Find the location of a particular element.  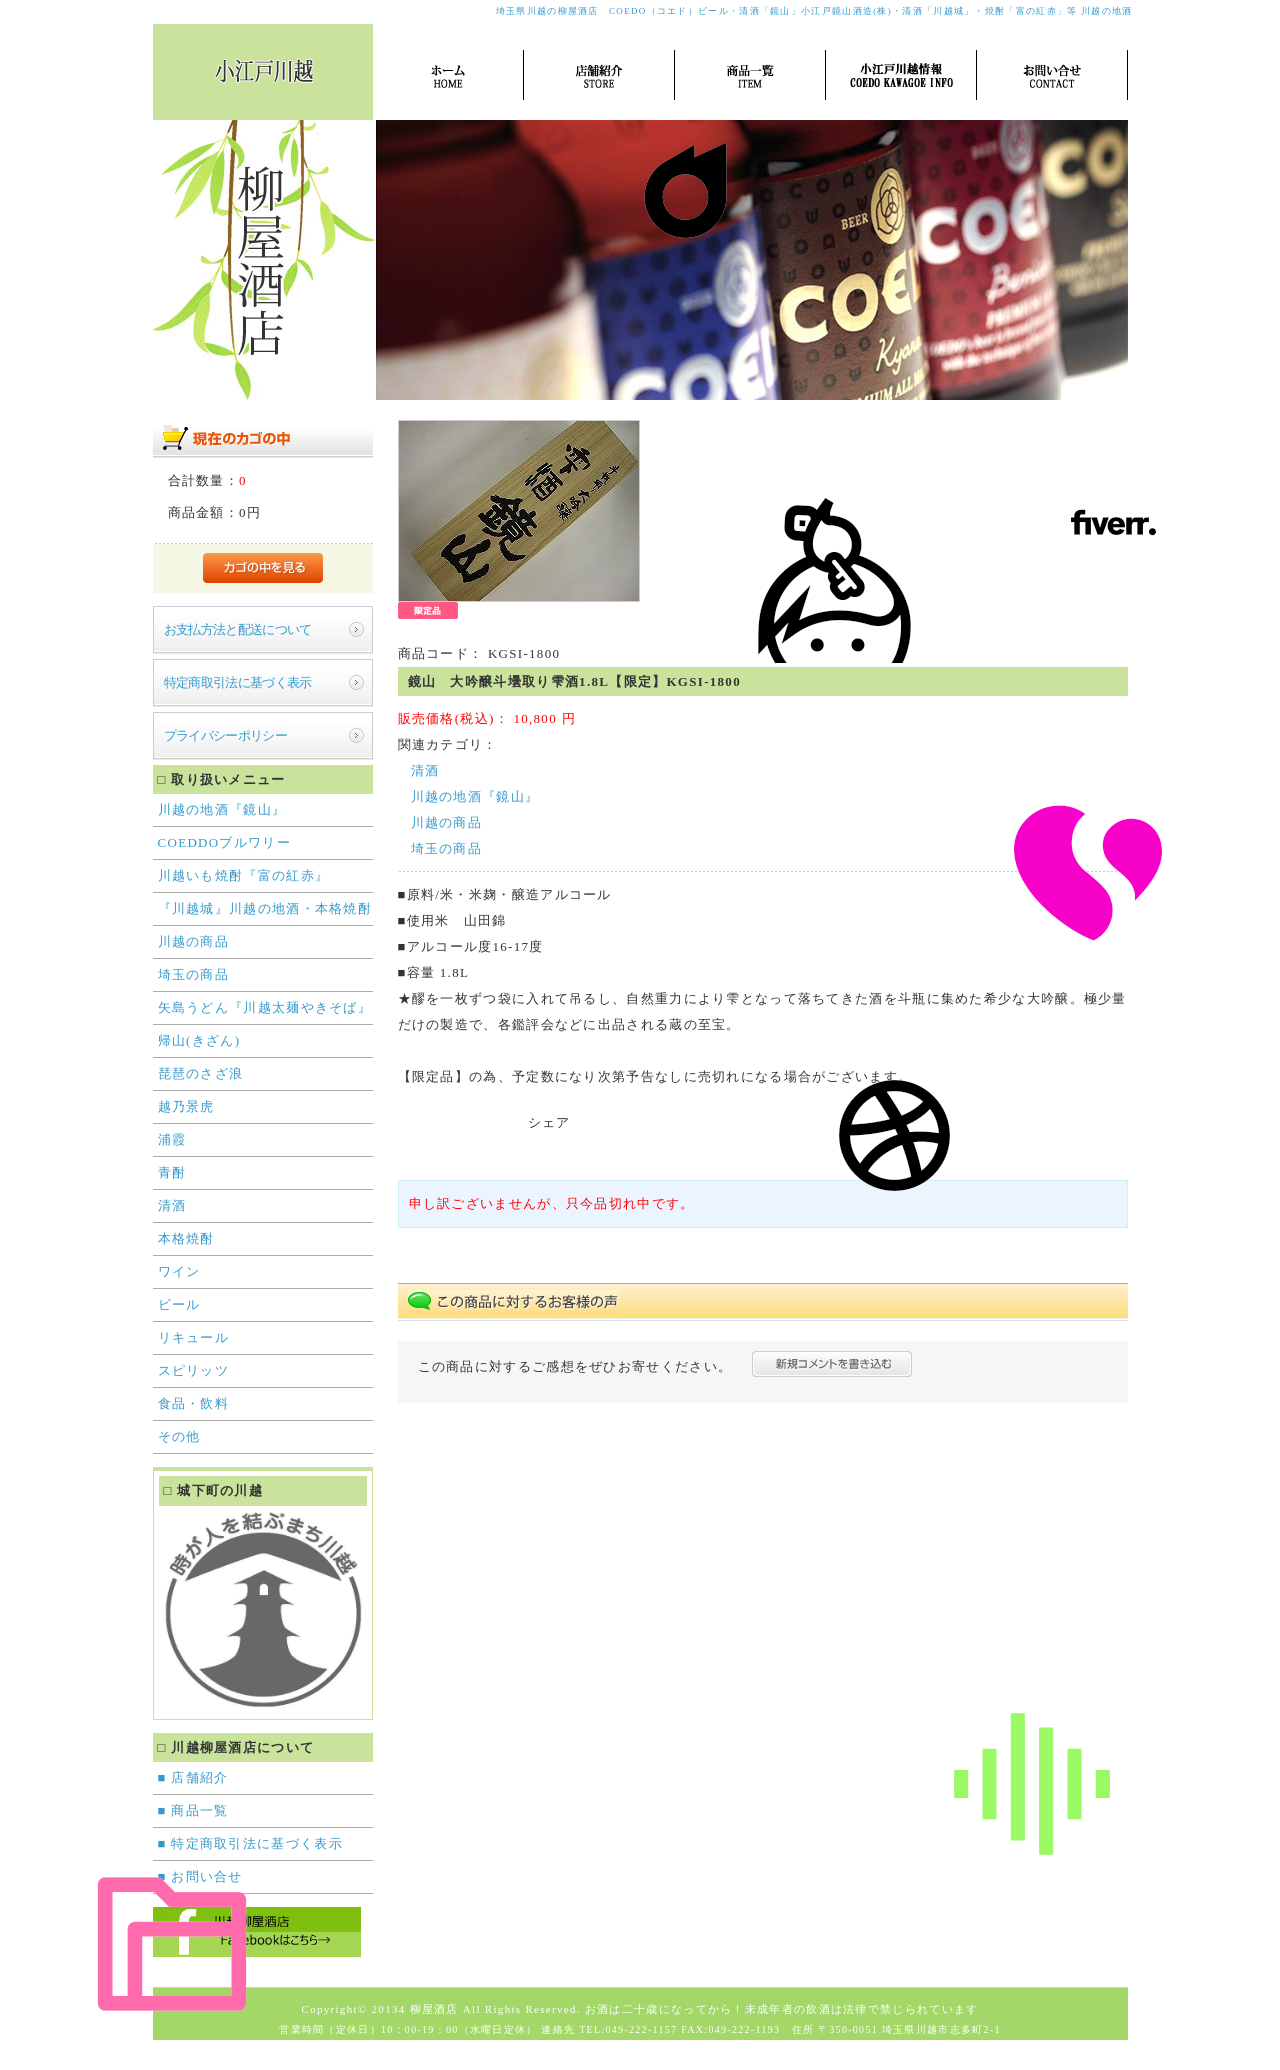

voice recognition or audio input active is located at coordinates (1032, 1784).